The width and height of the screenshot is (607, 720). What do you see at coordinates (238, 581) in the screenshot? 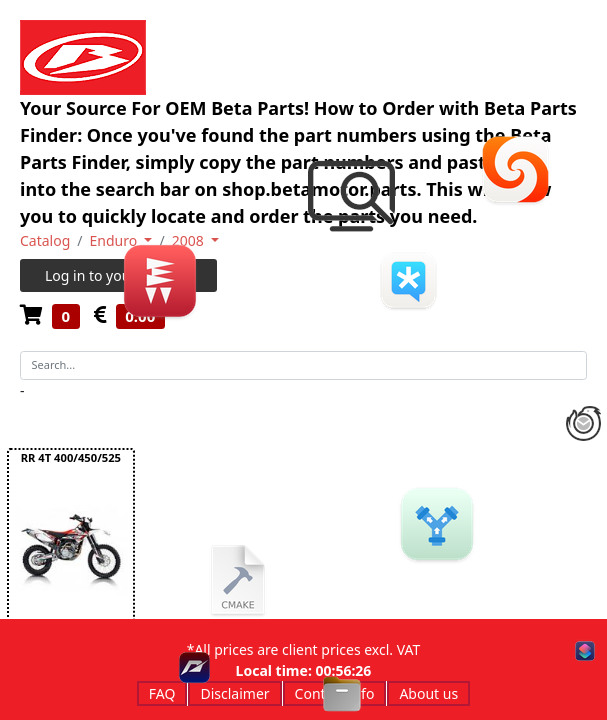
I see `a cmake configuration file` at bounding box center [238, 581].